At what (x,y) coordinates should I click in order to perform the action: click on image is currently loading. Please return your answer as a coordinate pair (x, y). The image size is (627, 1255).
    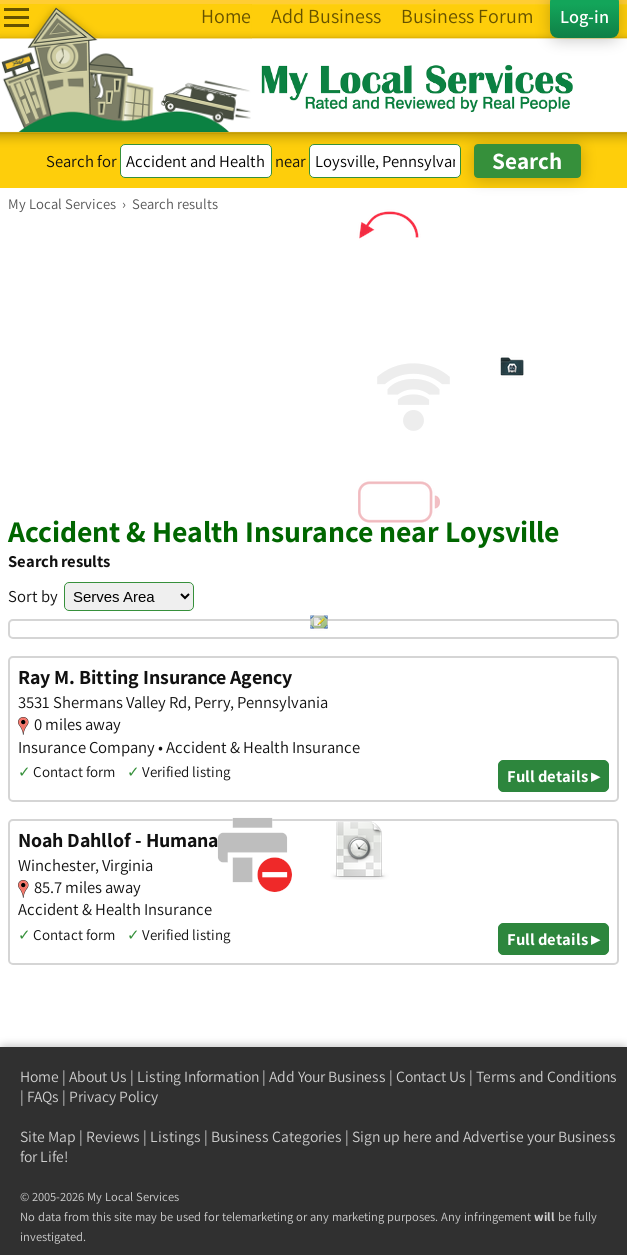
    Looking at the image, I should click on (360, 849).